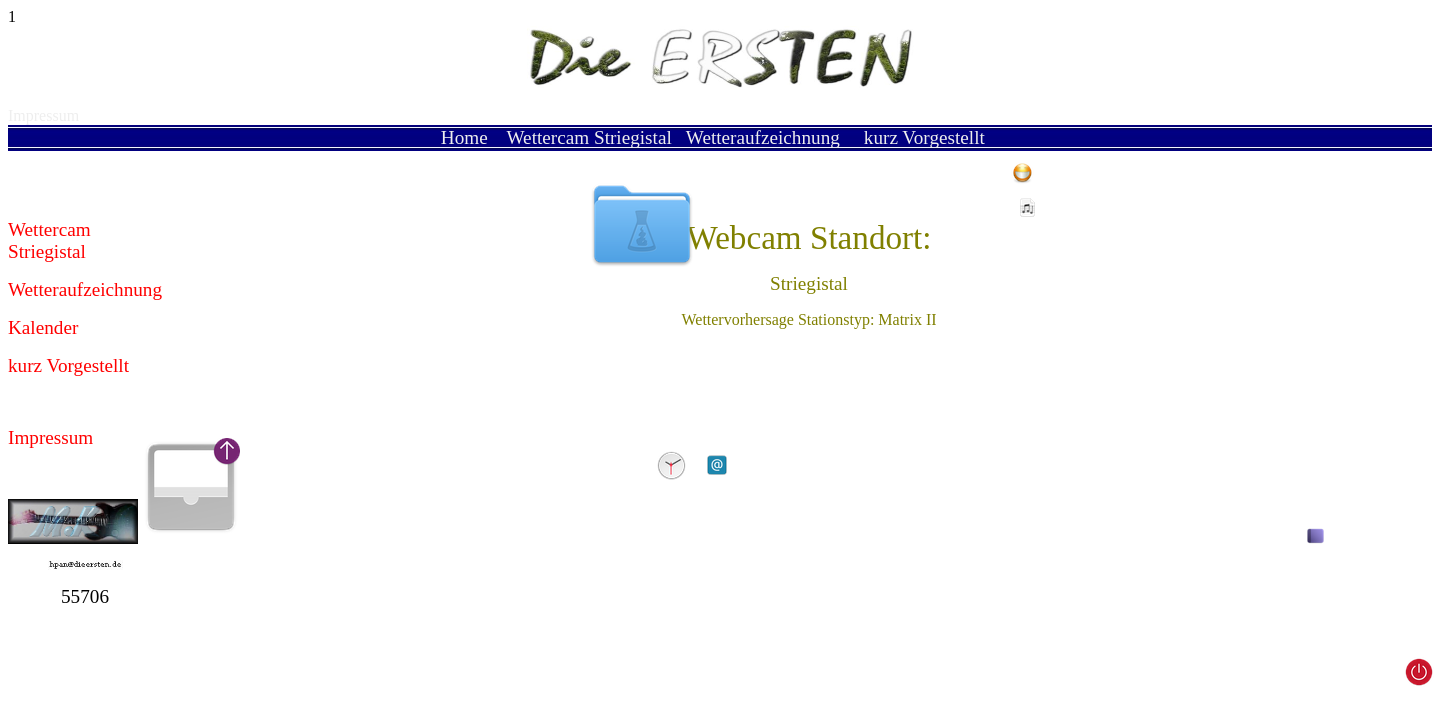  What do you see at coordinates (191, 487) in the screenshot?
I see `sync inbox and outbox mail` at bounding box center [191, 487].